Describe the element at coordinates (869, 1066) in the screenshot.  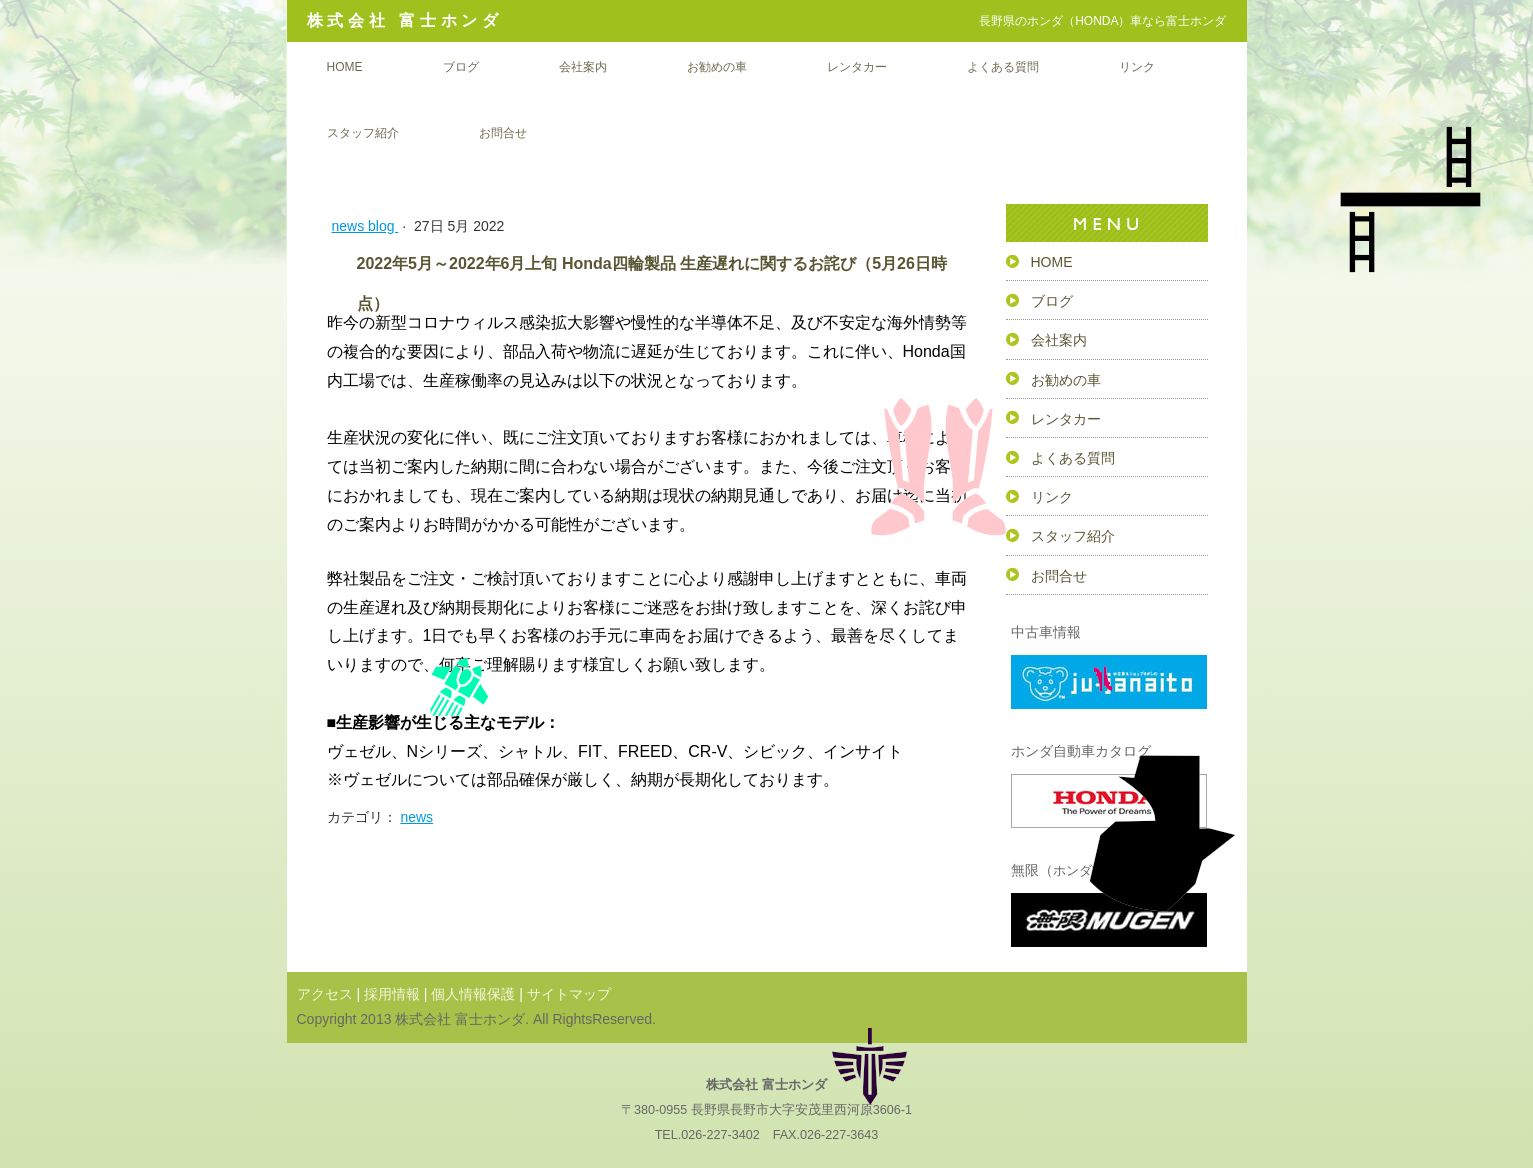
I see `equip or select a weapon in a game inventory` at that location.